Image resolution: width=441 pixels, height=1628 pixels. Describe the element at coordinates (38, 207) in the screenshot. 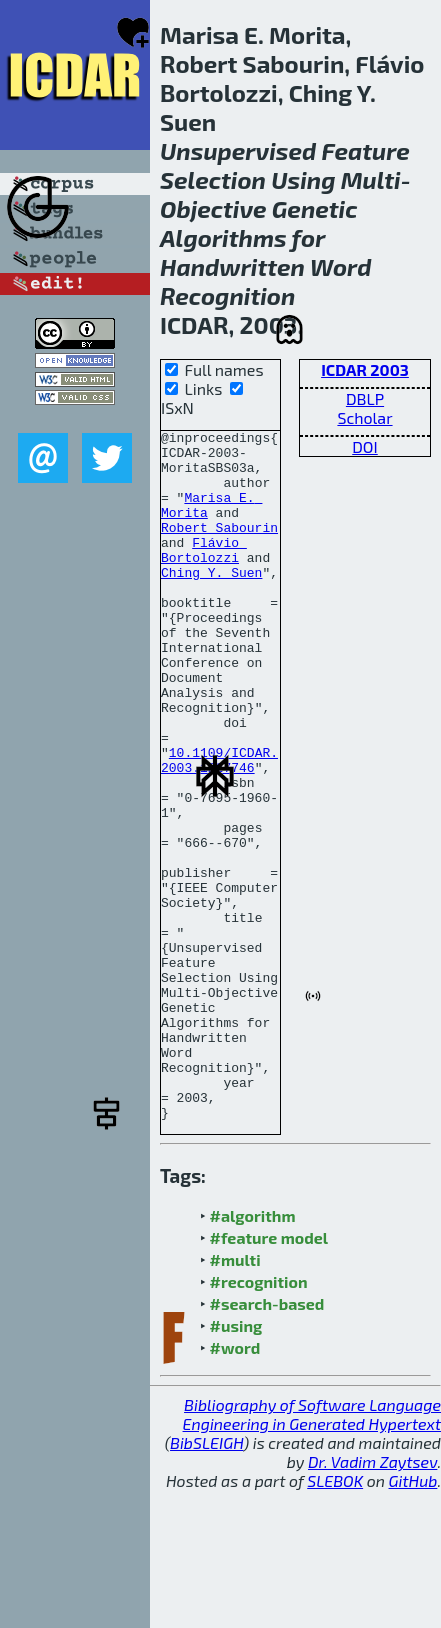

I see `visit the Game Developer website` at that location.